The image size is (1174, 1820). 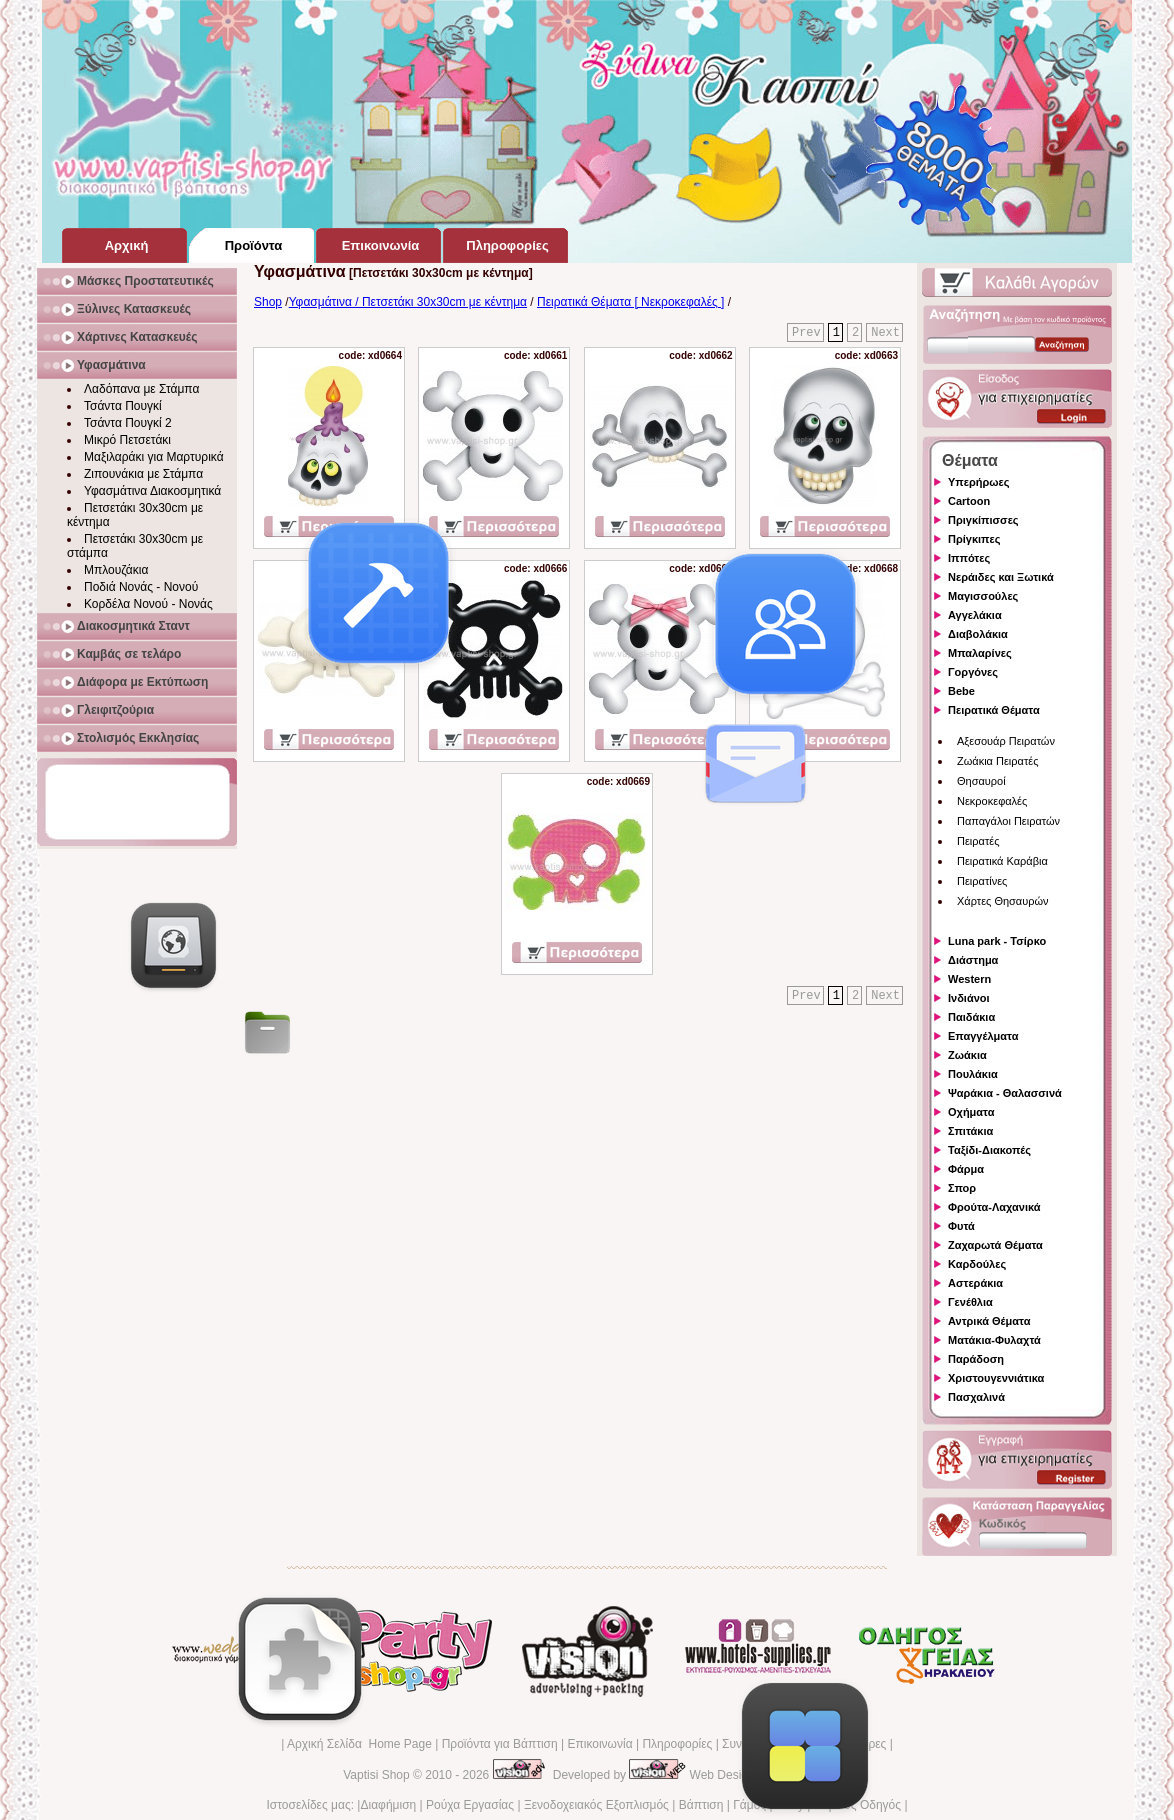 What do you see at coordinates (755, 763) in the screenshot?
I see `open evolution email and calendar application` at bounding box center [755, 763].